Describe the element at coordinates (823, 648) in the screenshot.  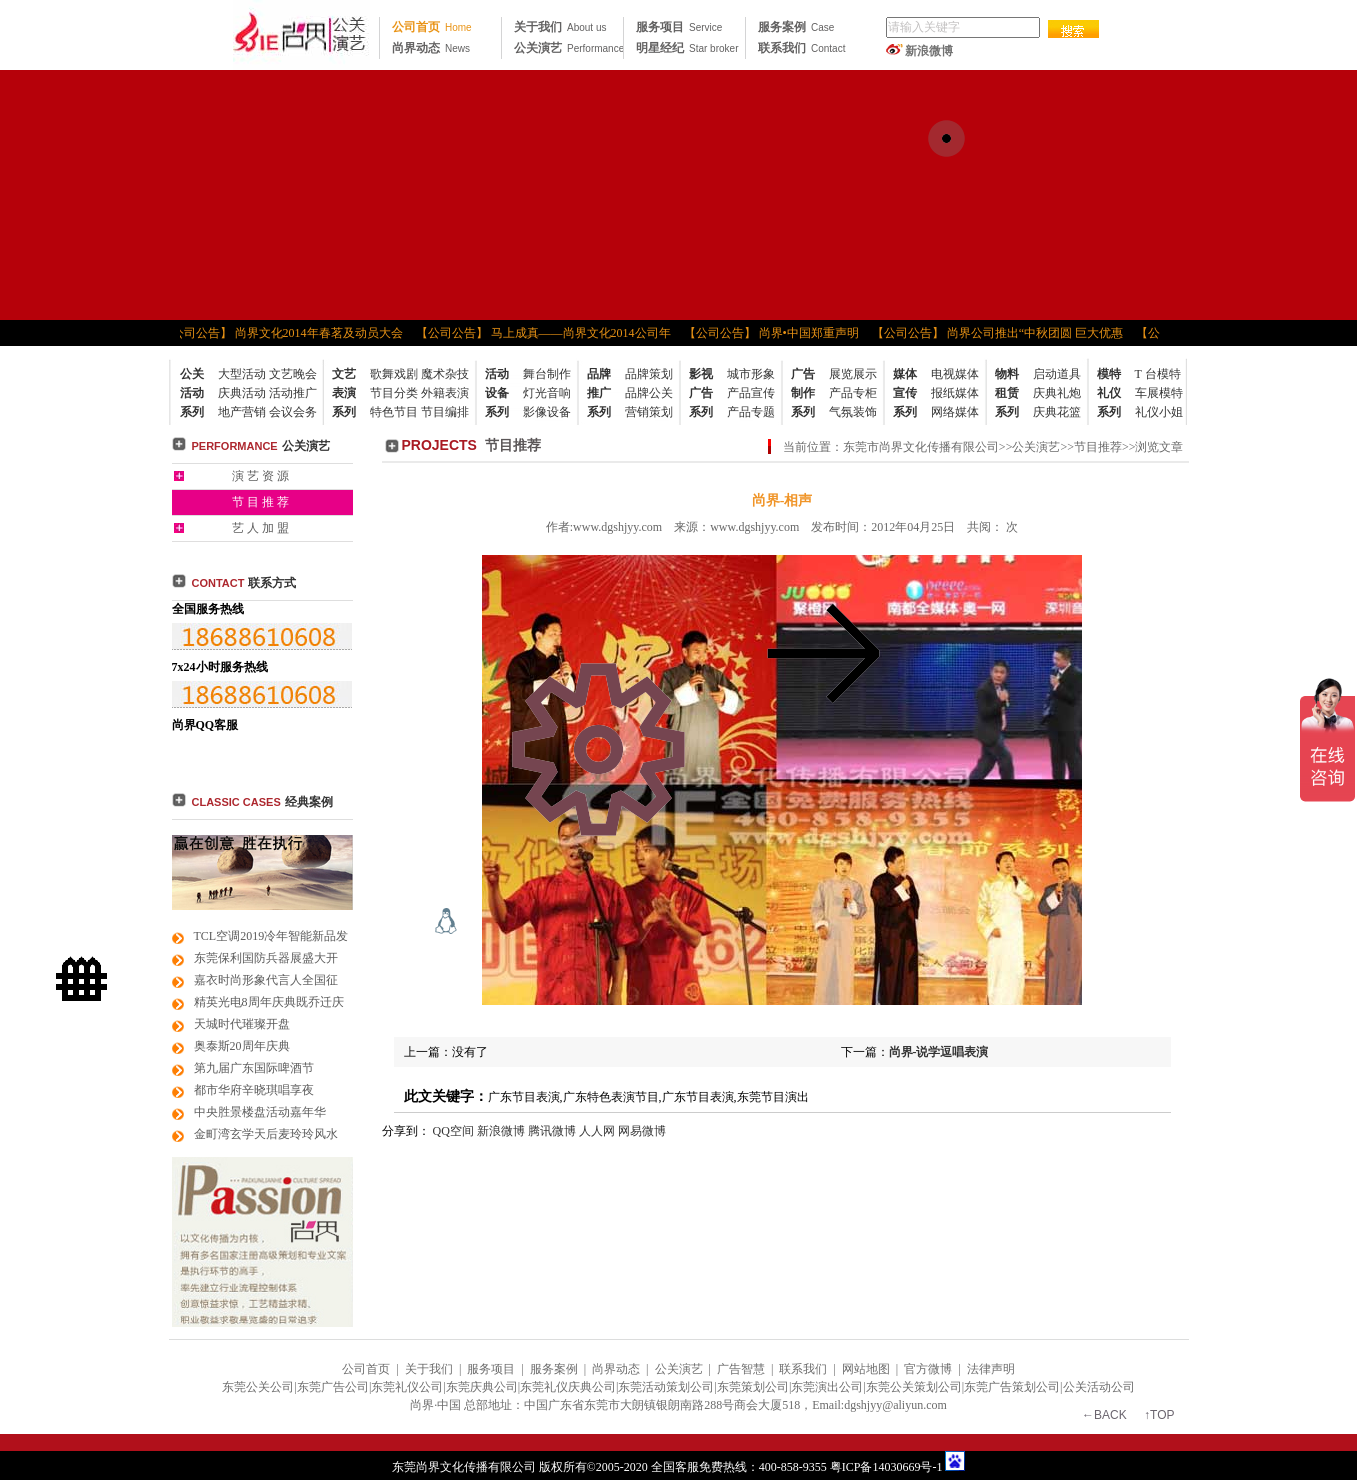
I see `navigate to the next item or screen` at that location.